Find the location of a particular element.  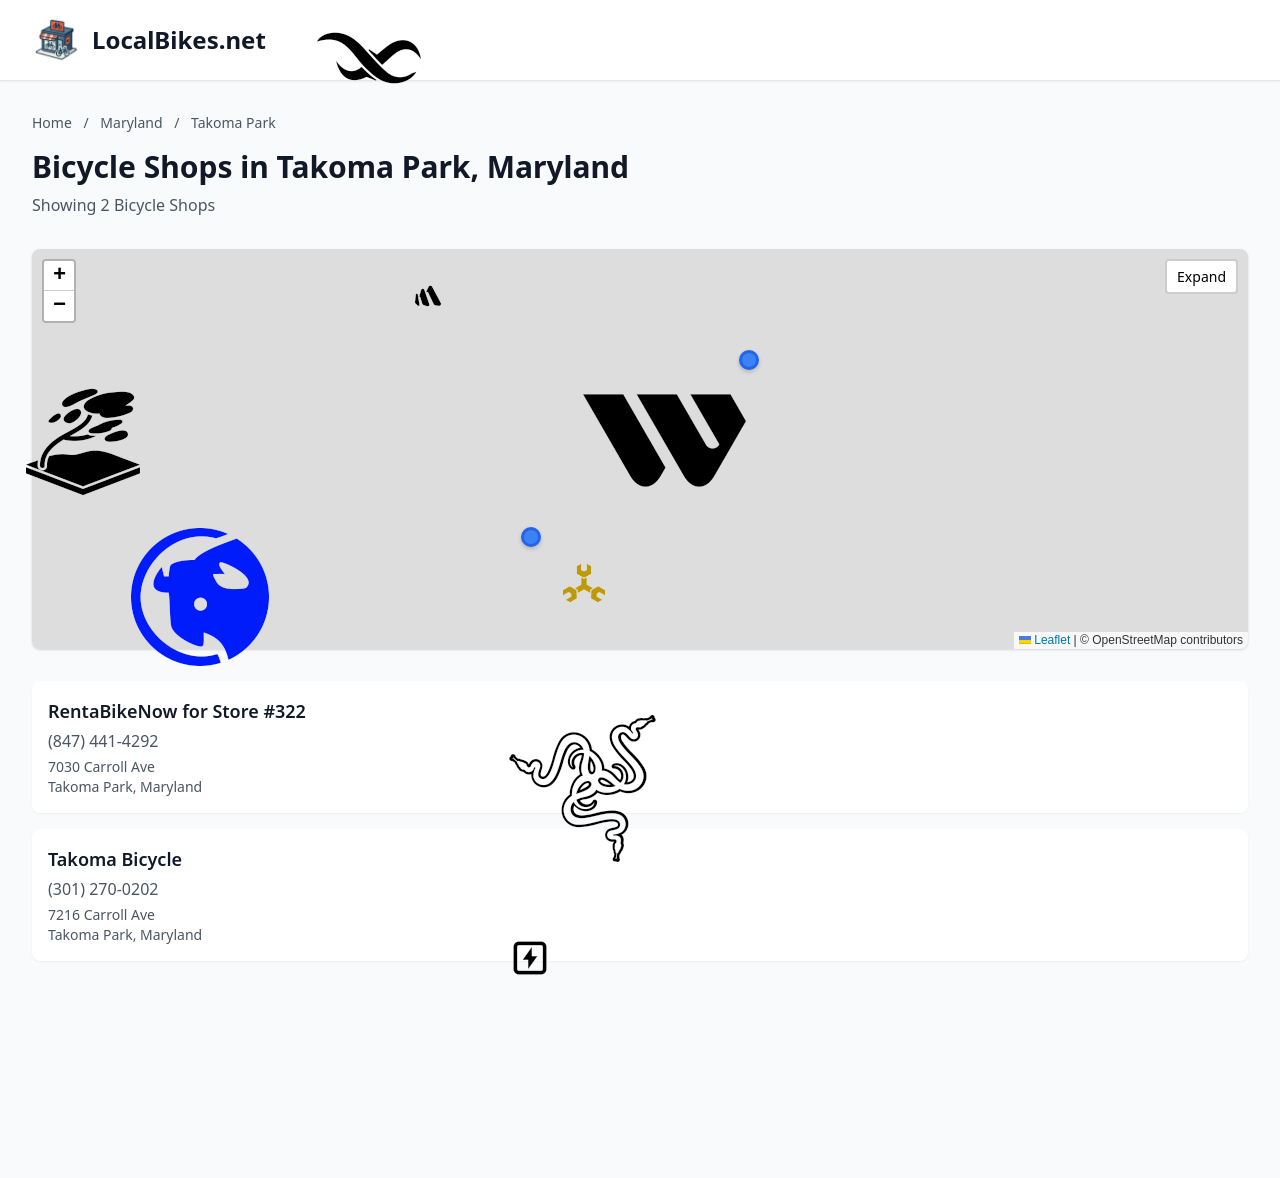

yaak app logo is located at coordinates (200, 597).